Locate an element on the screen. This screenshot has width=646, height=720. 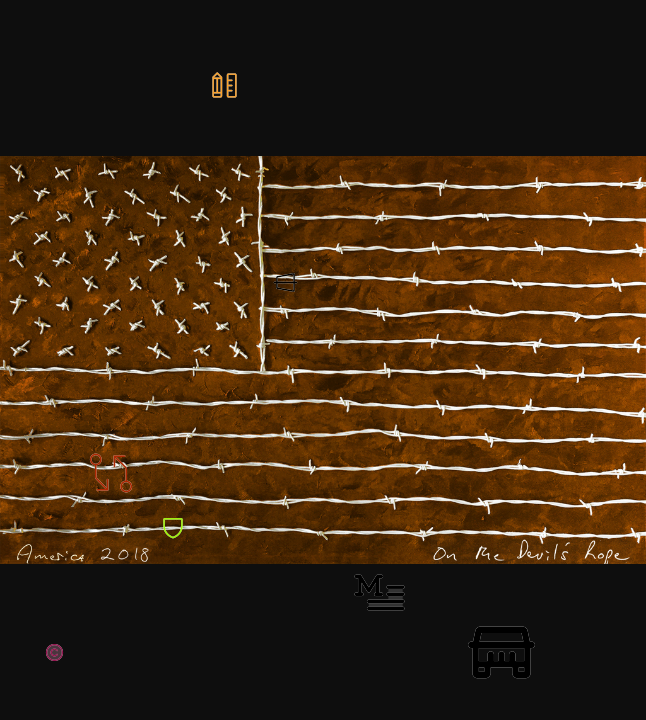
access security settings is located at coordinates (173, 527).